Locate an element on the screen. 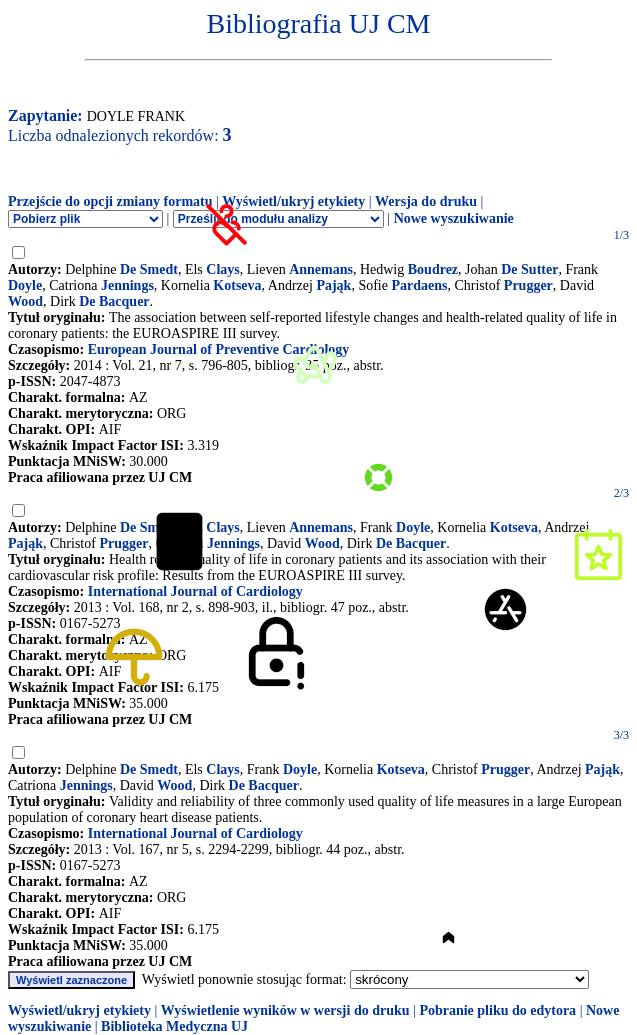 Image resolution: width=637 pixels, height=1035 pixels. view weather protection or rain forecast is located at coordinates (134, 657).